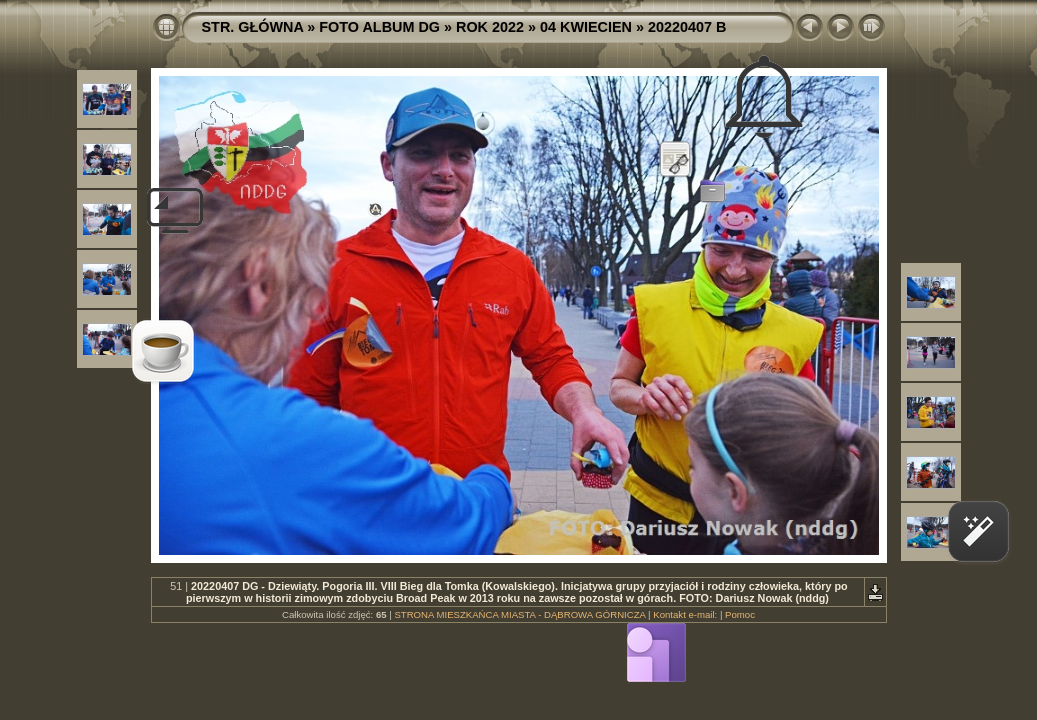 Image resolution: width=1037 pixels, height=720 pixels. I want to click on check for available software updates, so click(375, 209).